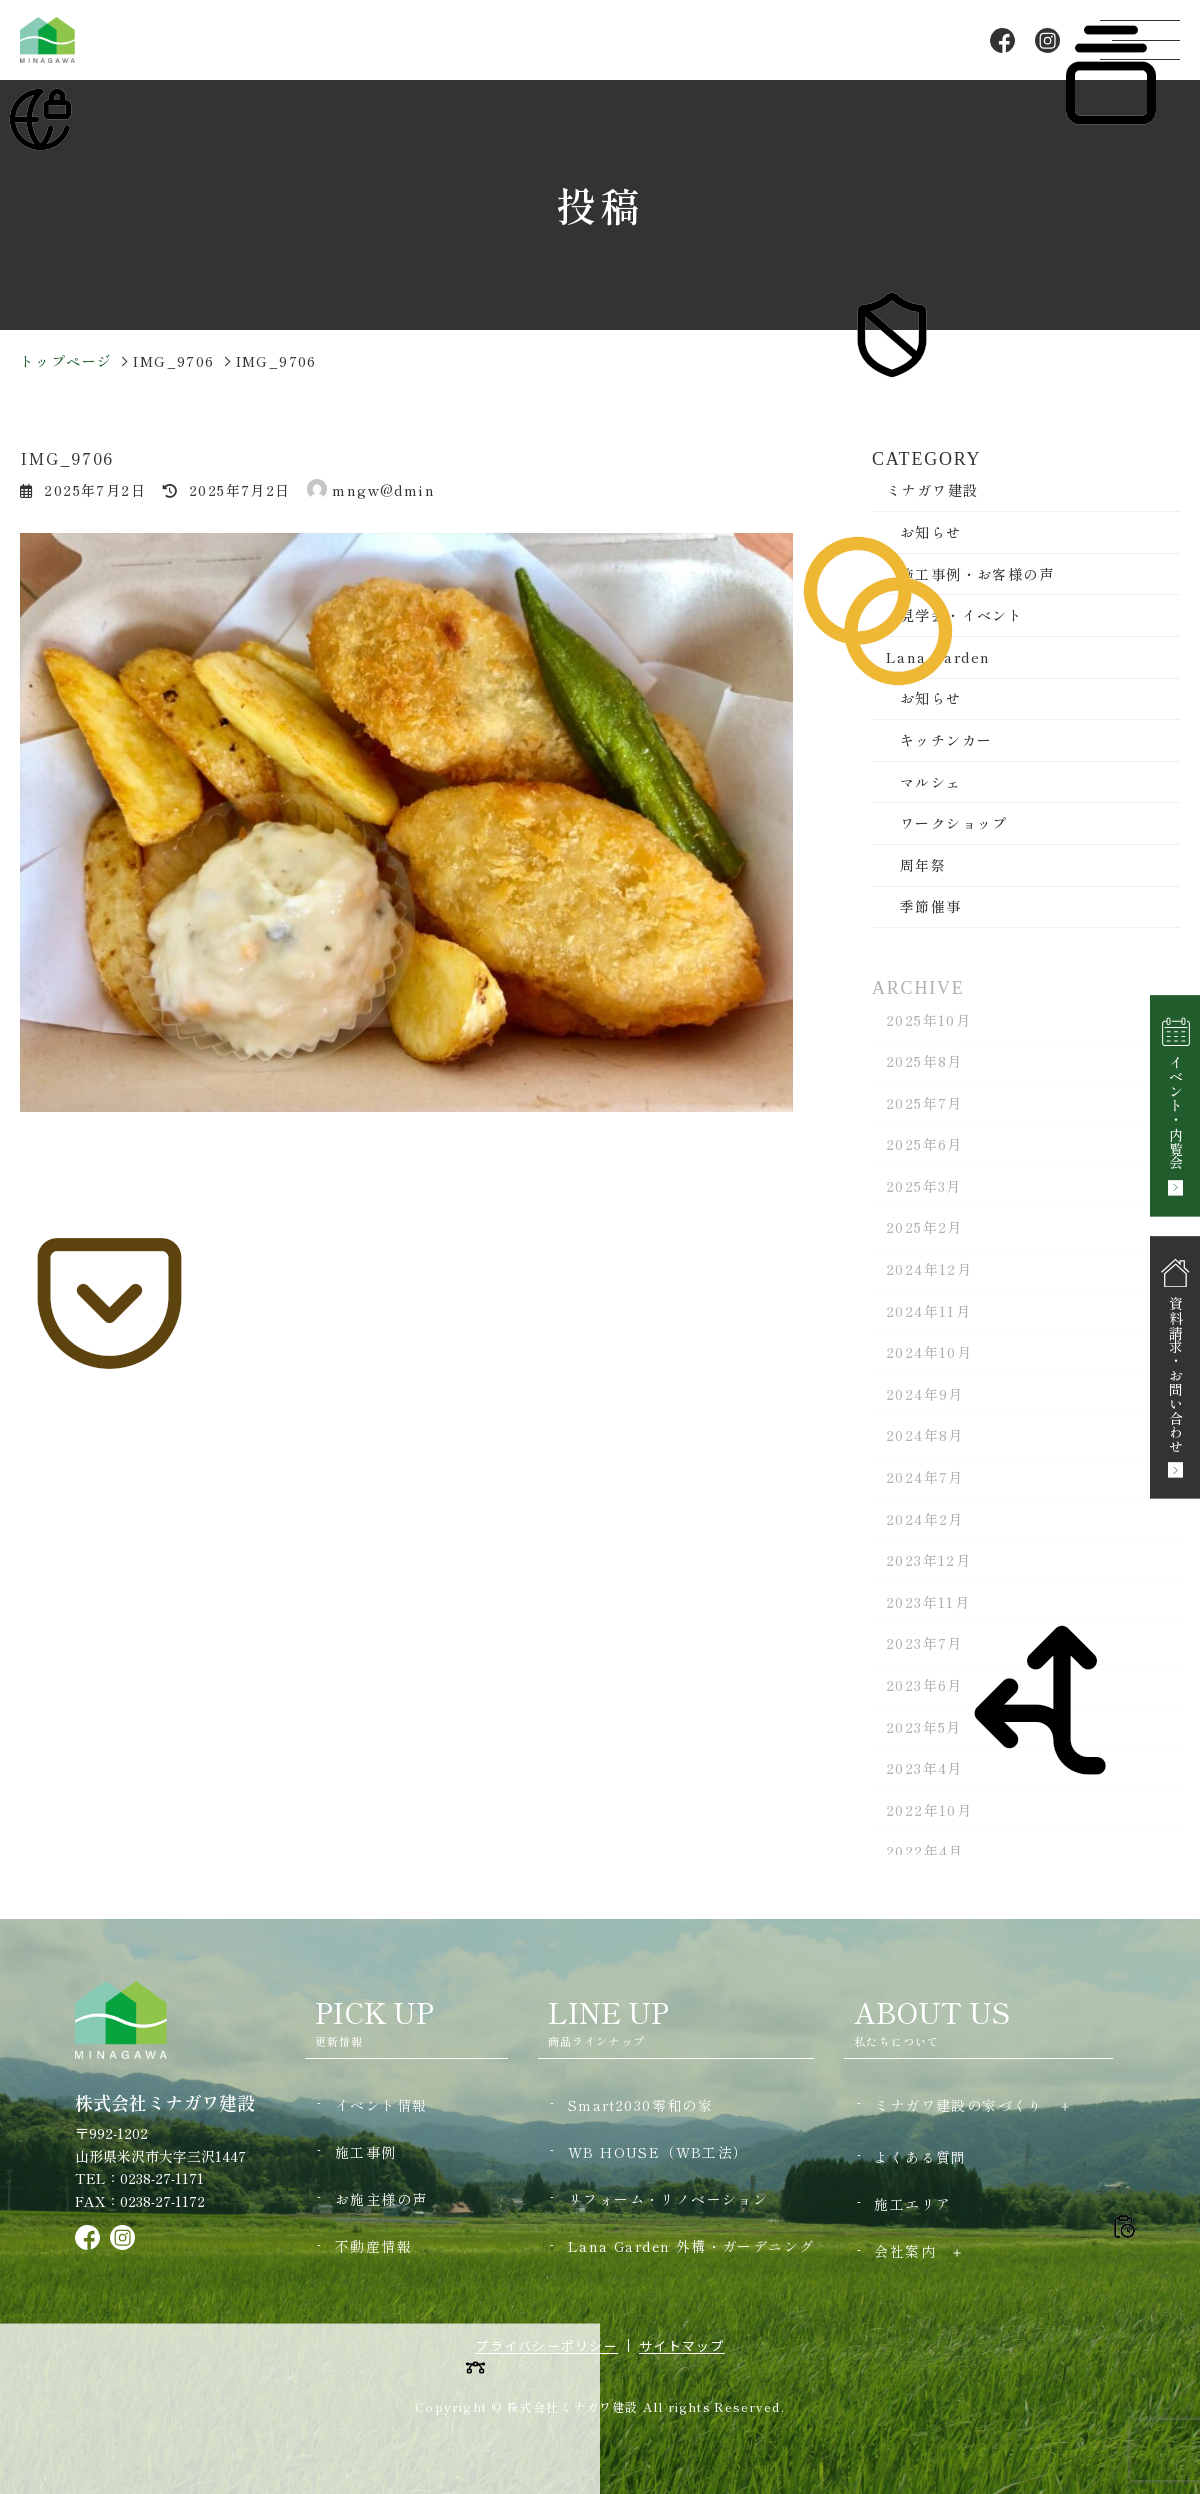 The width and height of the screenshot is (1200, 2494). Describe the element at coordinates (1111, 75) in the screenshot. I see `view stacked cards or layers` at that location.